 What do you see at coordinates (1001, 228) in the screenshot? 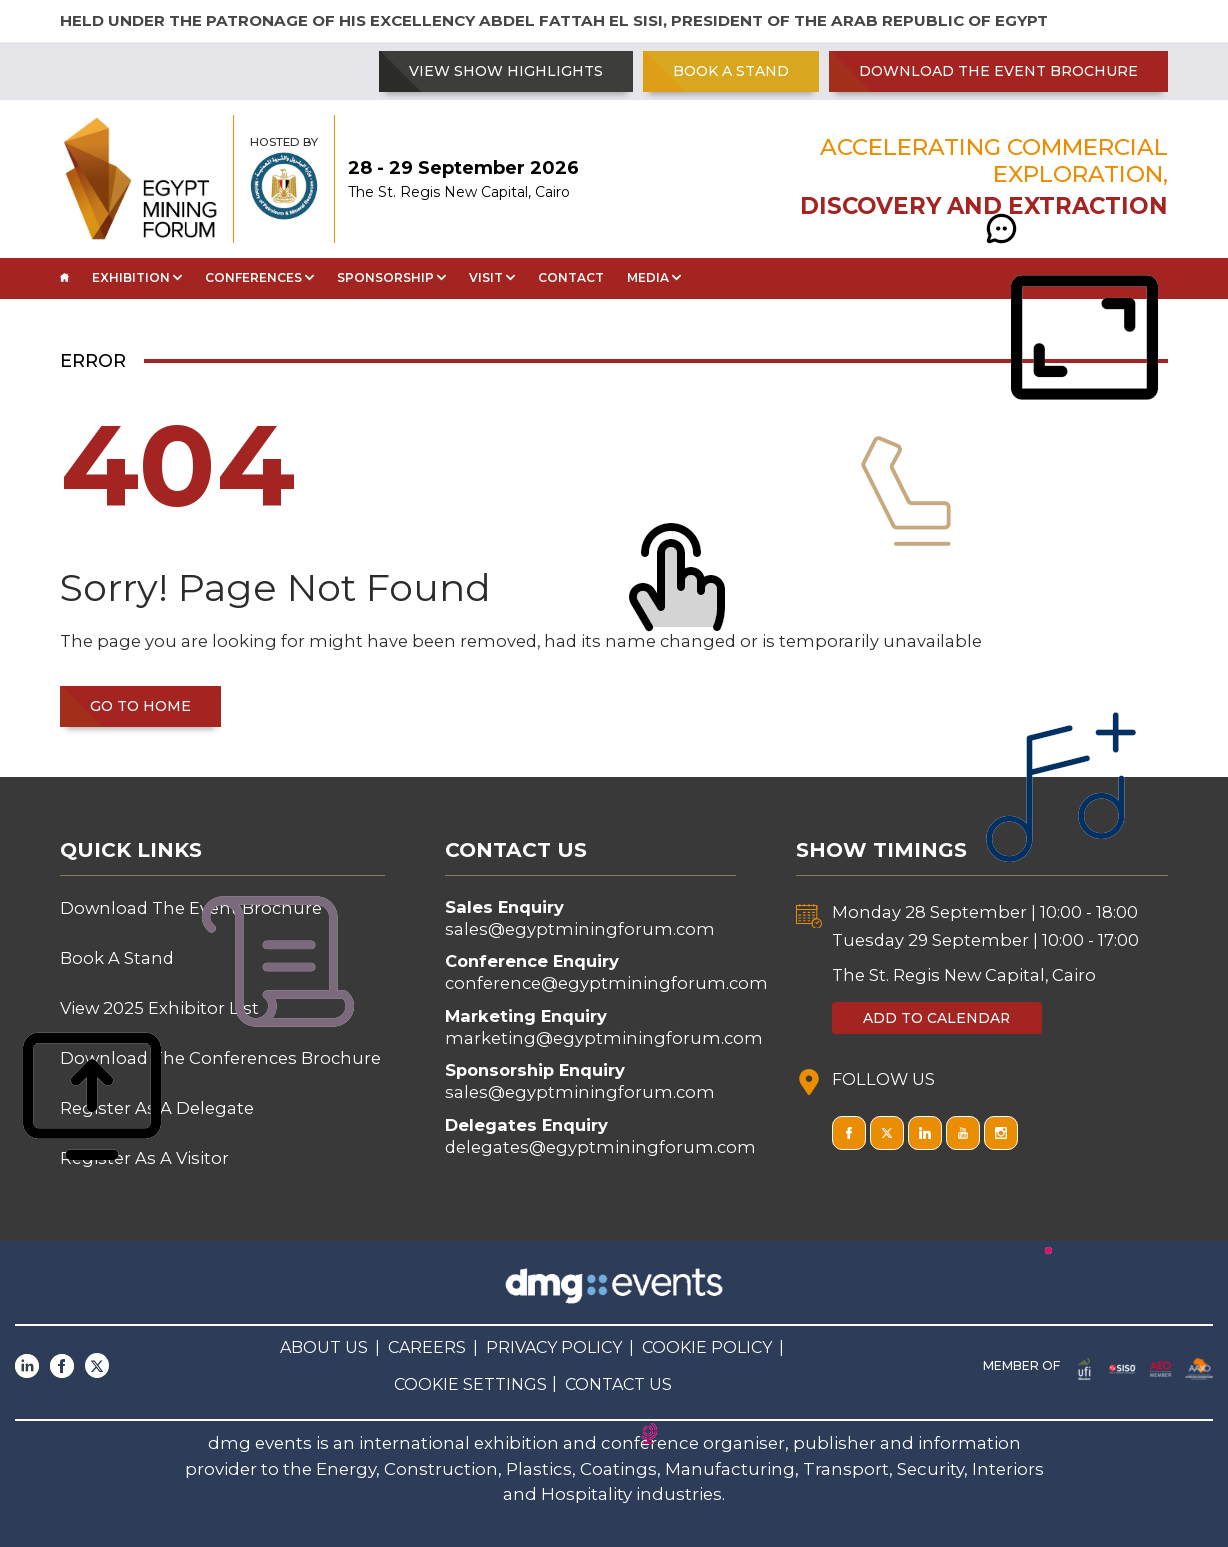
I see `open messaging or chat` at bounding box center [1001, 228].